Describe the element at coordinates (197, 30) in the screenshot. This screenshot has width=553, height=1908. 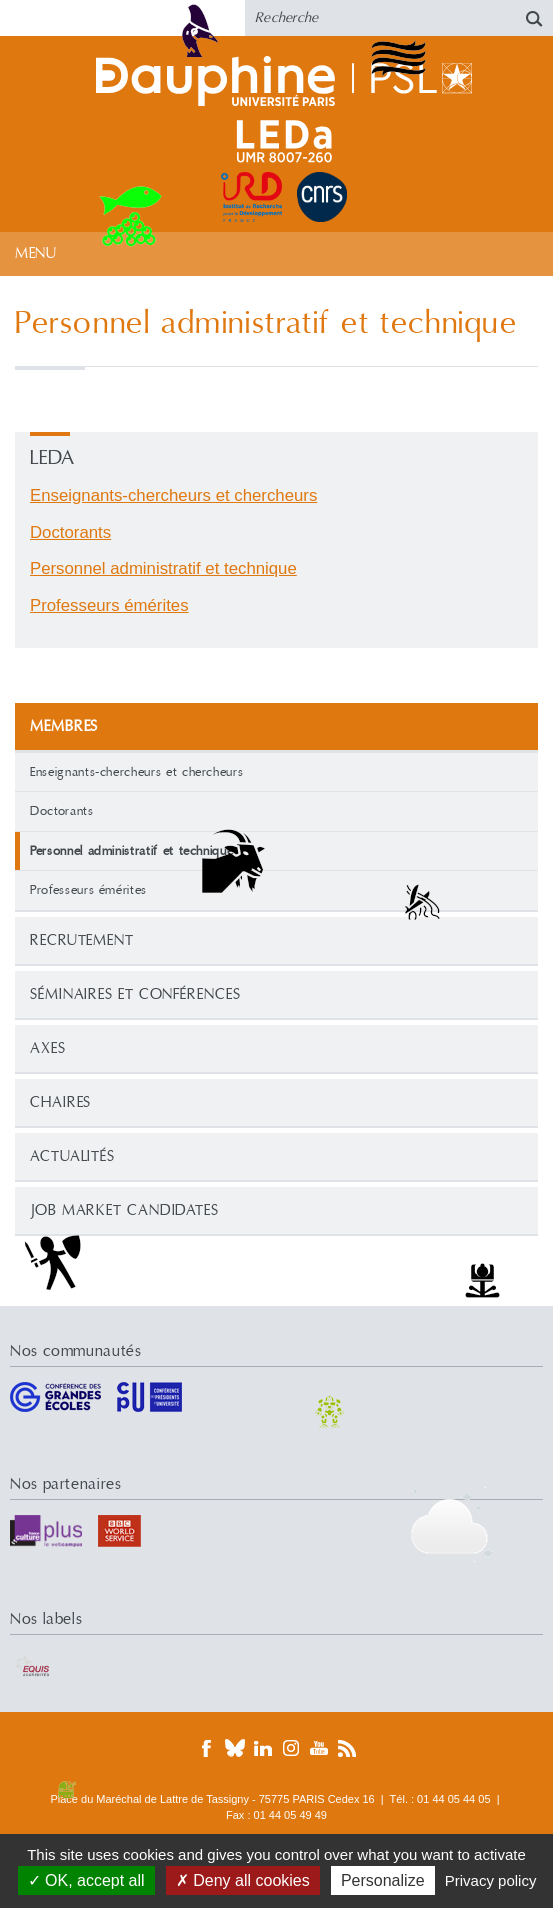
I see `cassowary bird icon for wildlife or nature app` at that location.